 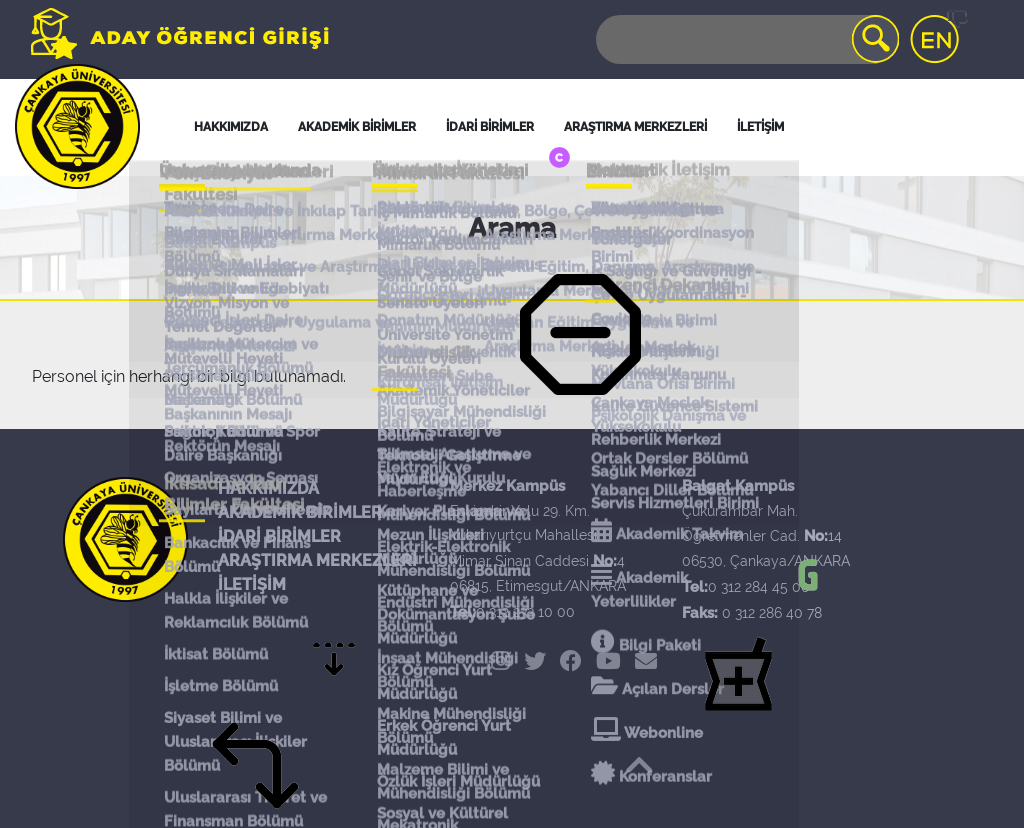 I want to click on expand collapsed content below, so click(x=334, y=657).